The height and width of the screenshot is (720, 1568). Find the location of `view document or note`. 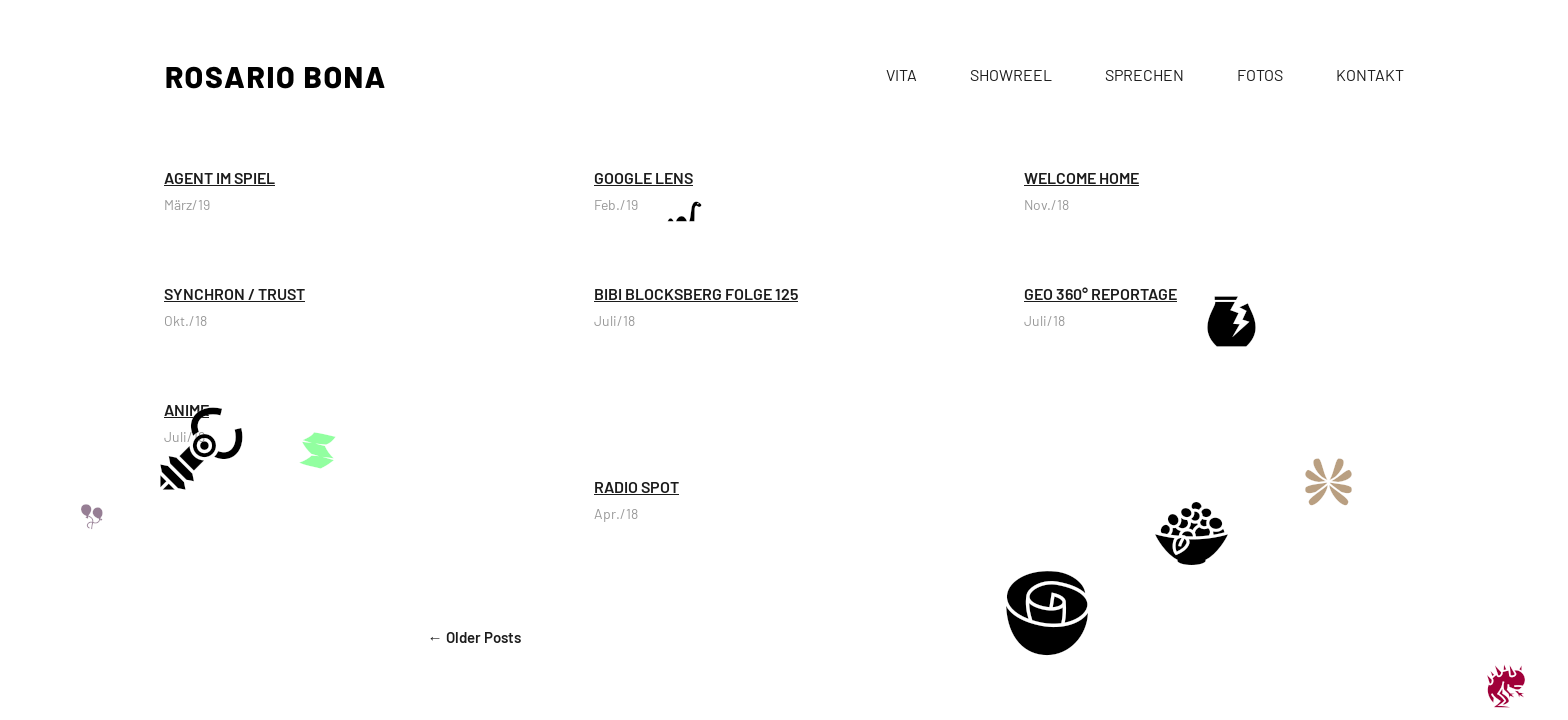

view document or note is located at coordinates (317, 450).